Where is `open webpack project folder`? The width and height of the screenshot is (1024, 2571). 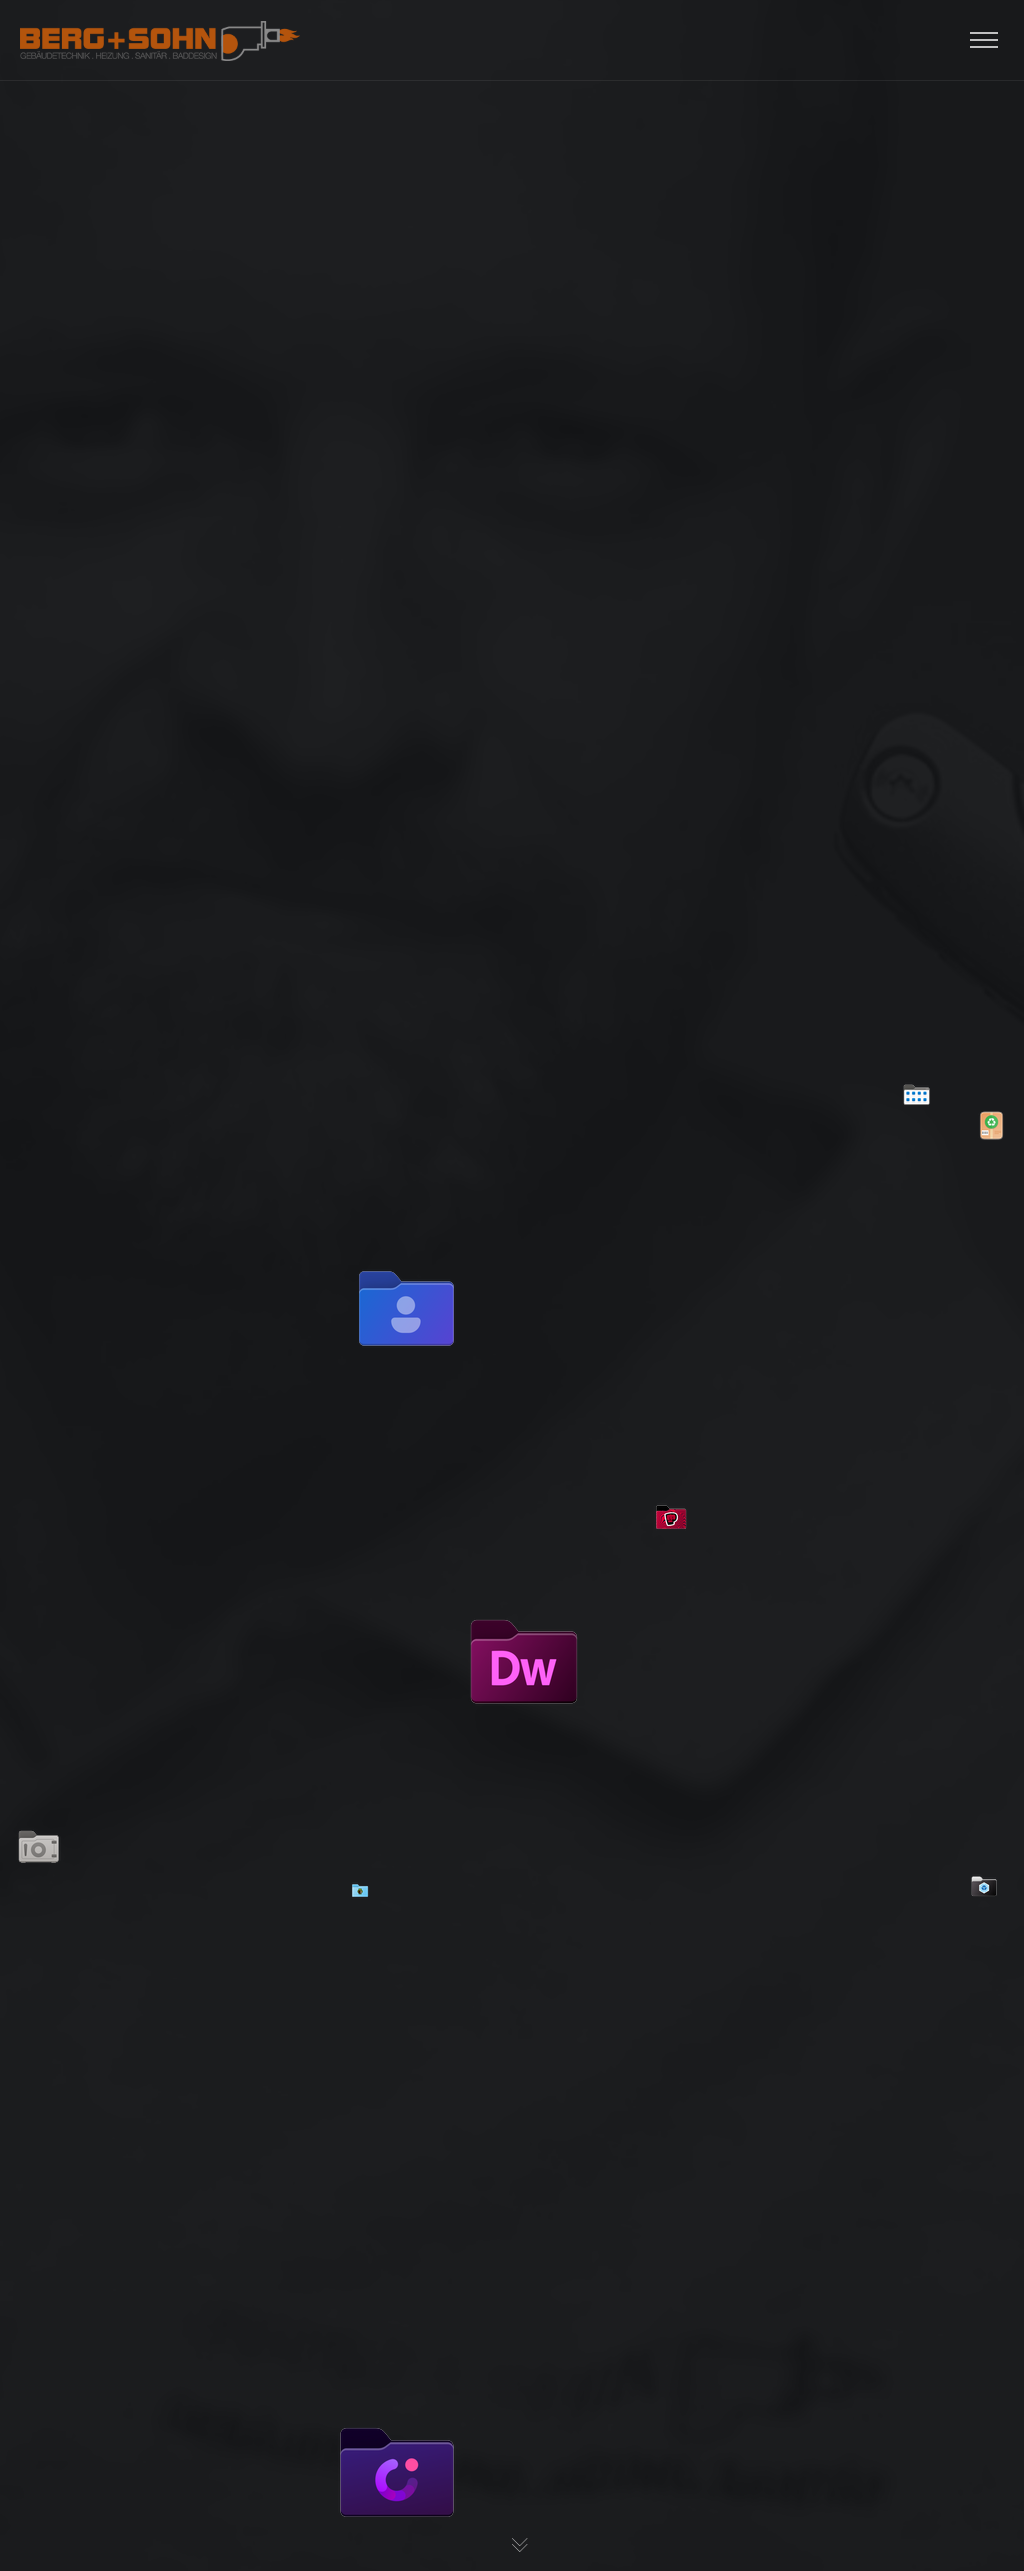 open webpack project folder is located at coordinates (984, 1887).